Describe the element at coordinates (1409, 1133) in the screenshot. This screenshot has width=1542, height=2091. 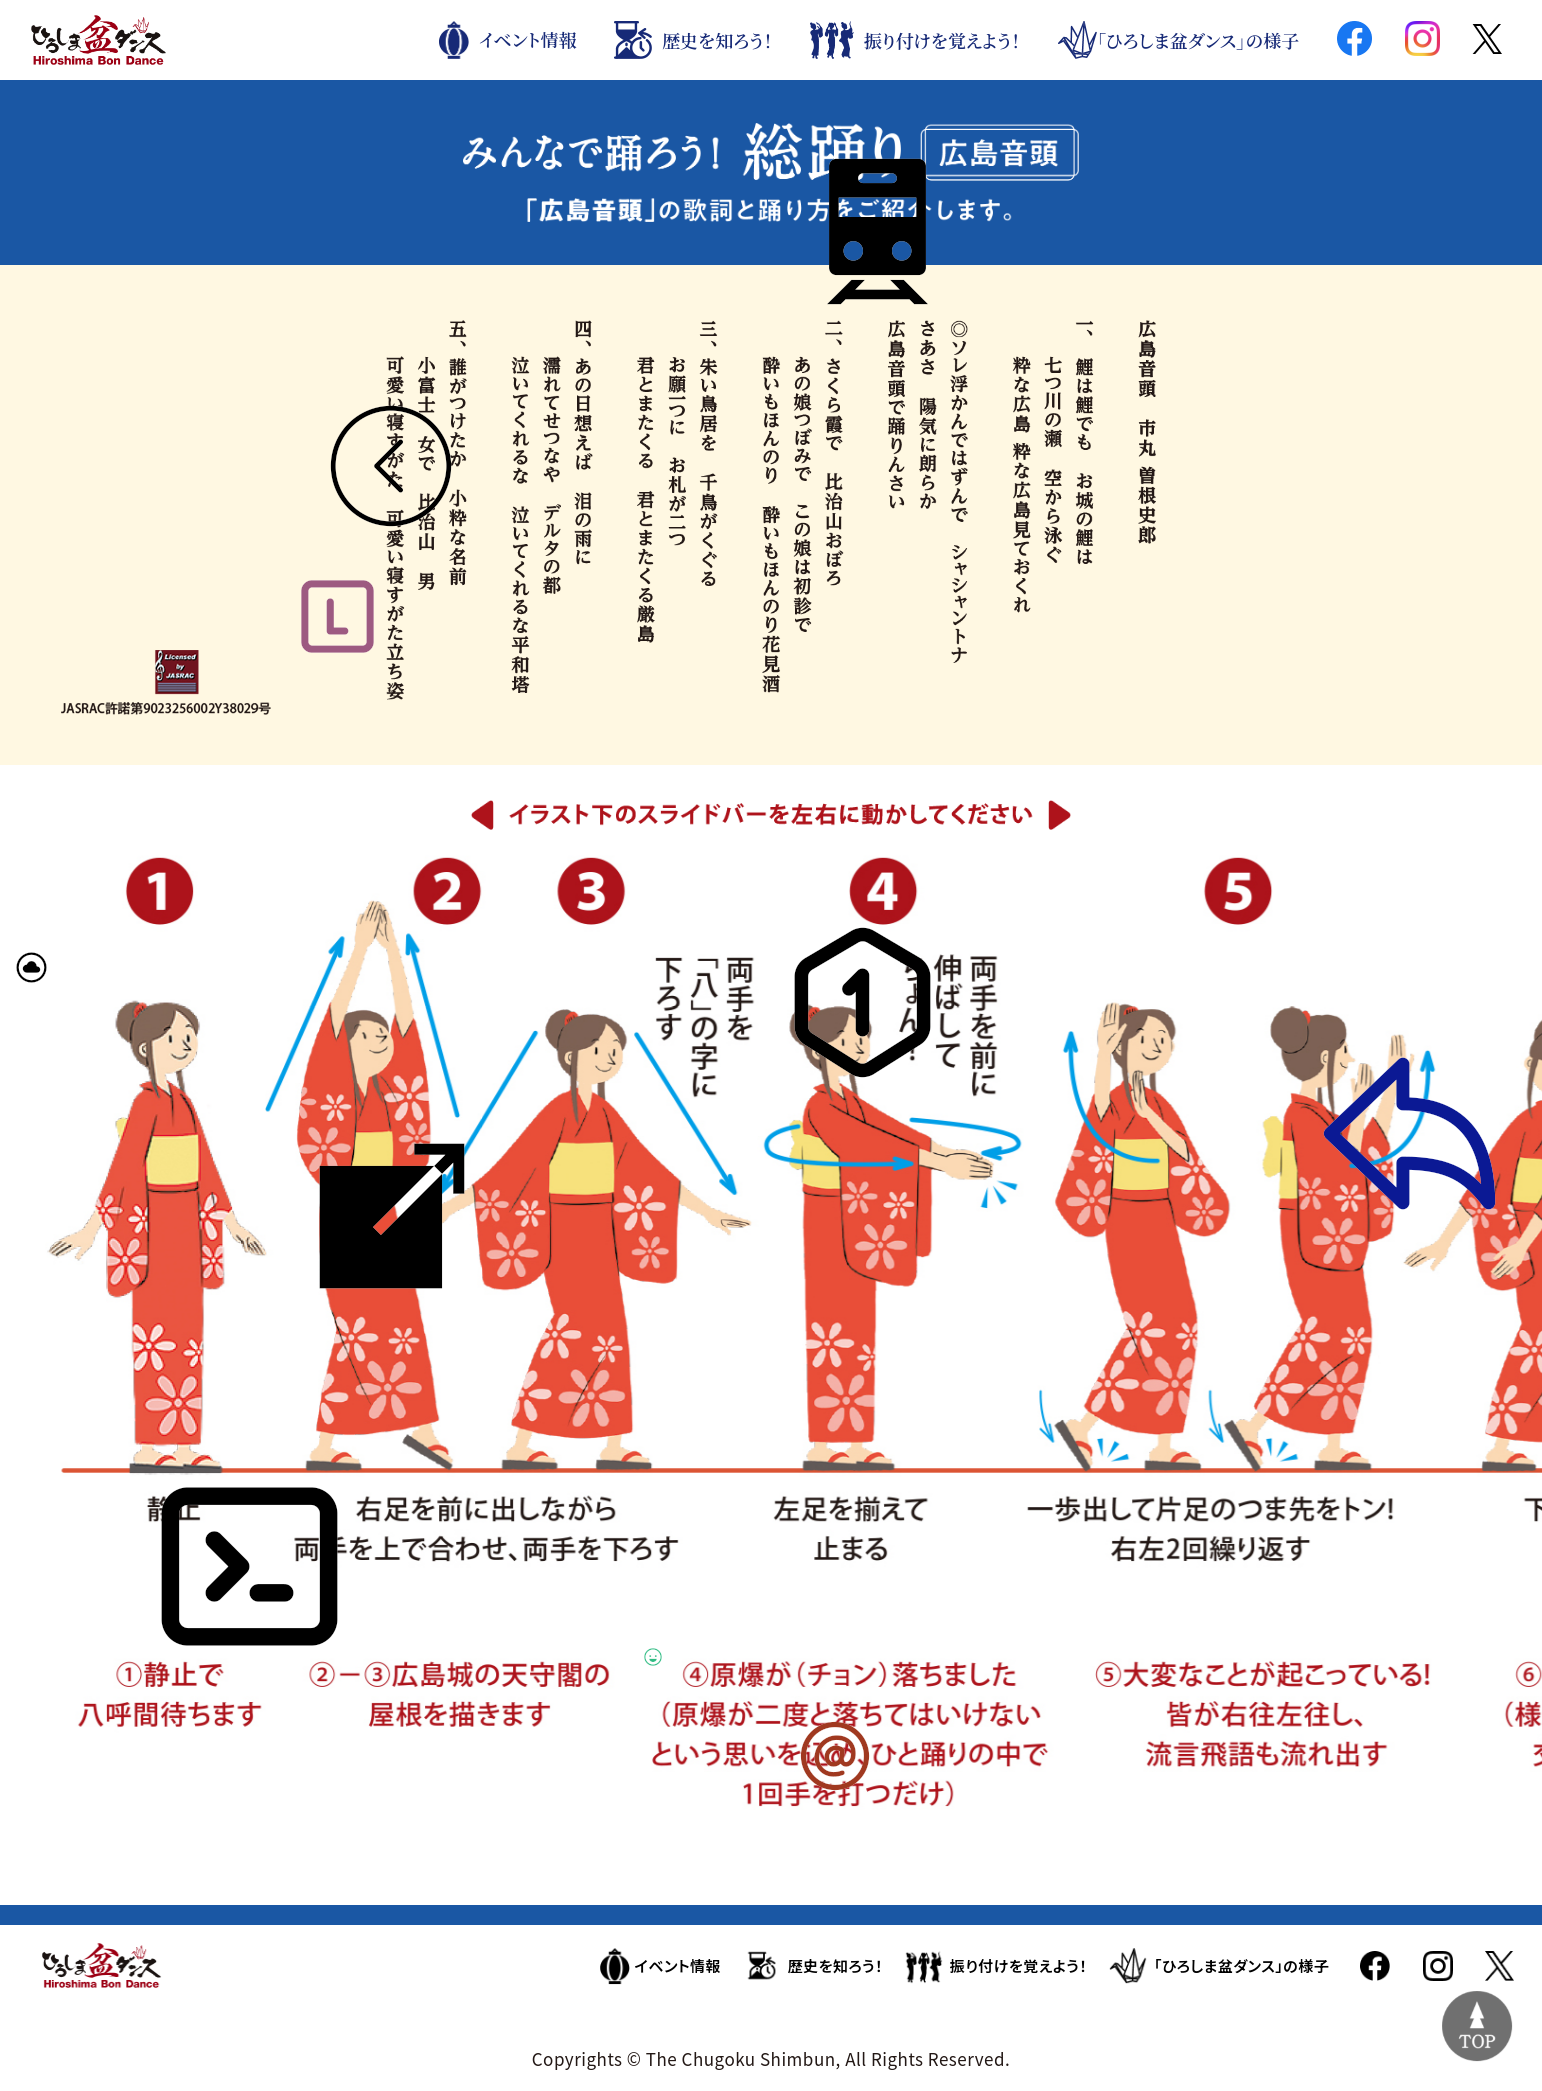
I see `undo the last action` at that location.